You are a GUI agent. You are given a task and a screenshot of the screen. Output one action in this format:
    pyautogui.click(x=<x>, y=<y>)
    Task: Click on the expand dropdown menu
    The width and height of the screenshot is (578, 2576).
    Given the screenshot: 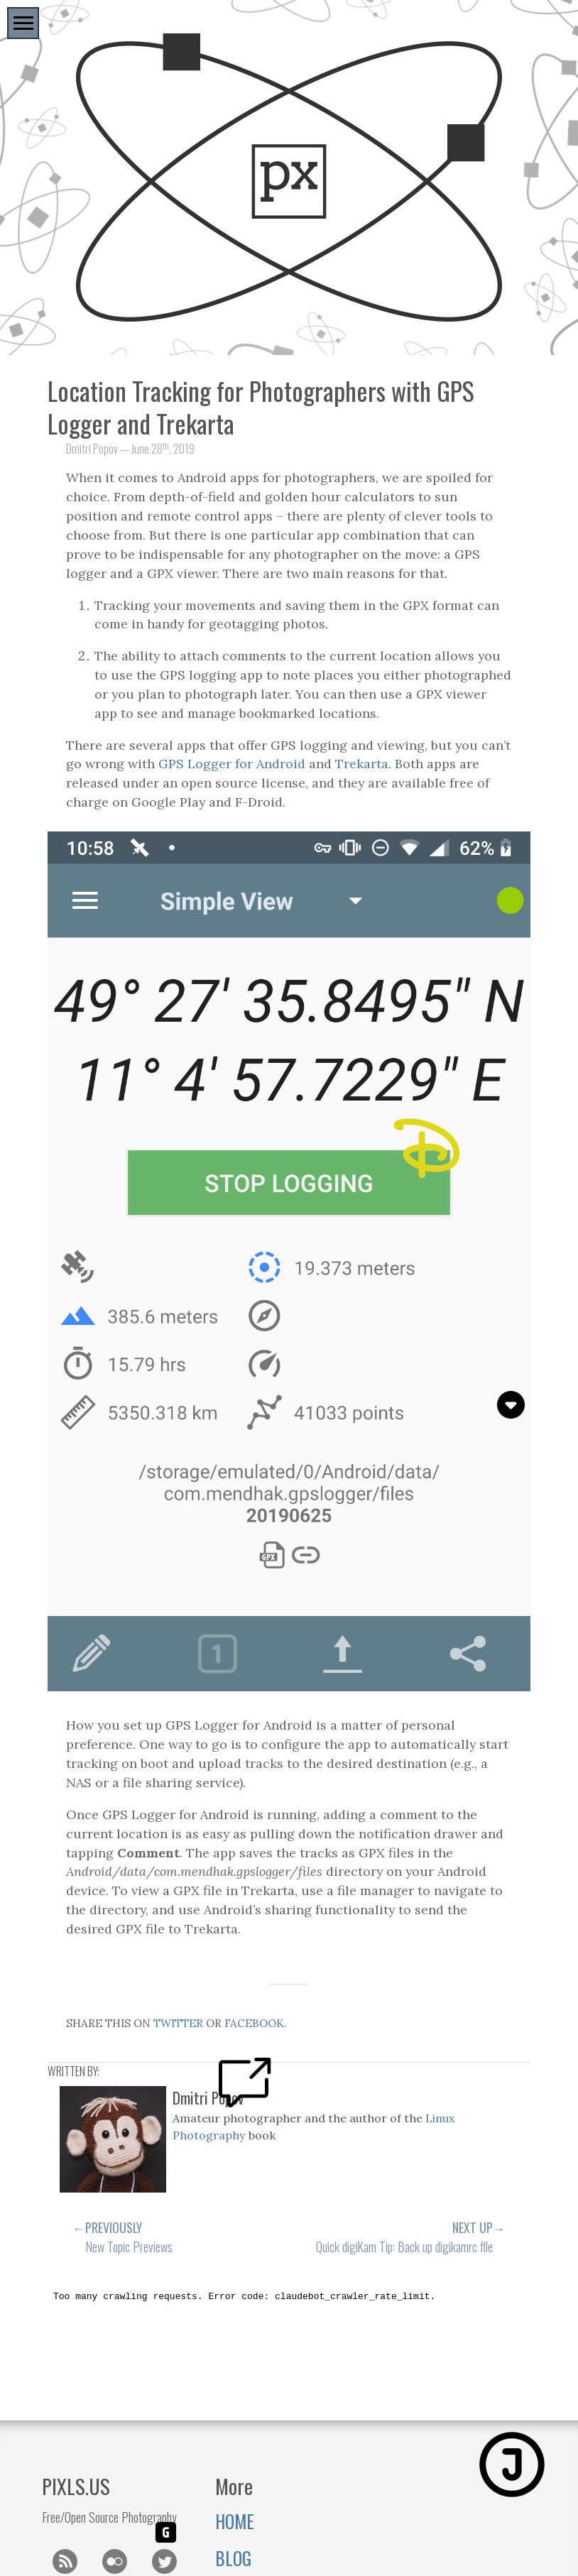 What is the action you would take?
    pyautogui.click(x=511, y=1404)
    